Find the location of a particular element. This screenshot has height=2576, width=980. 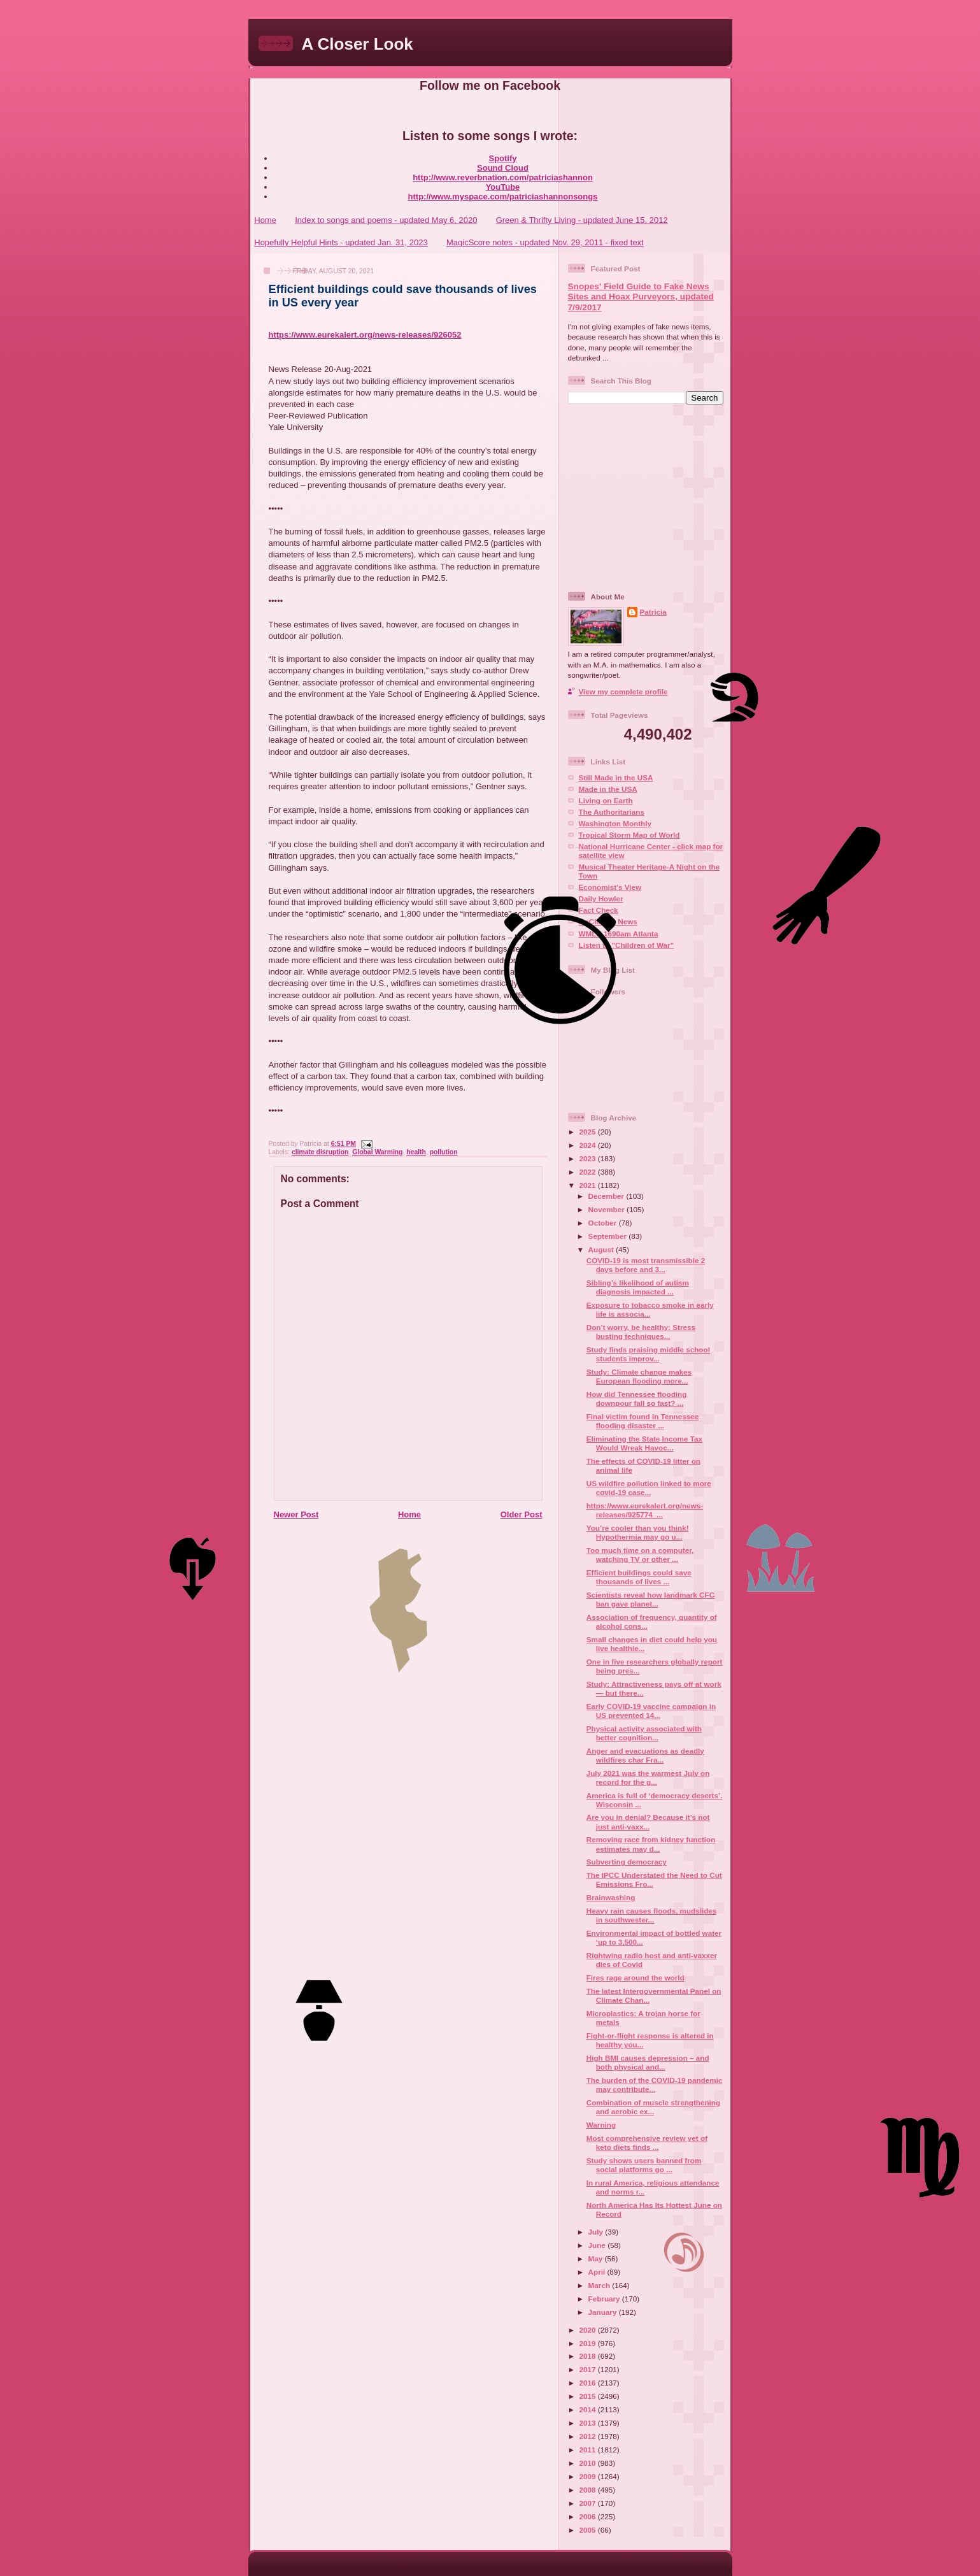

select tunisia as your country or region is located at coordinates (403, 1609).